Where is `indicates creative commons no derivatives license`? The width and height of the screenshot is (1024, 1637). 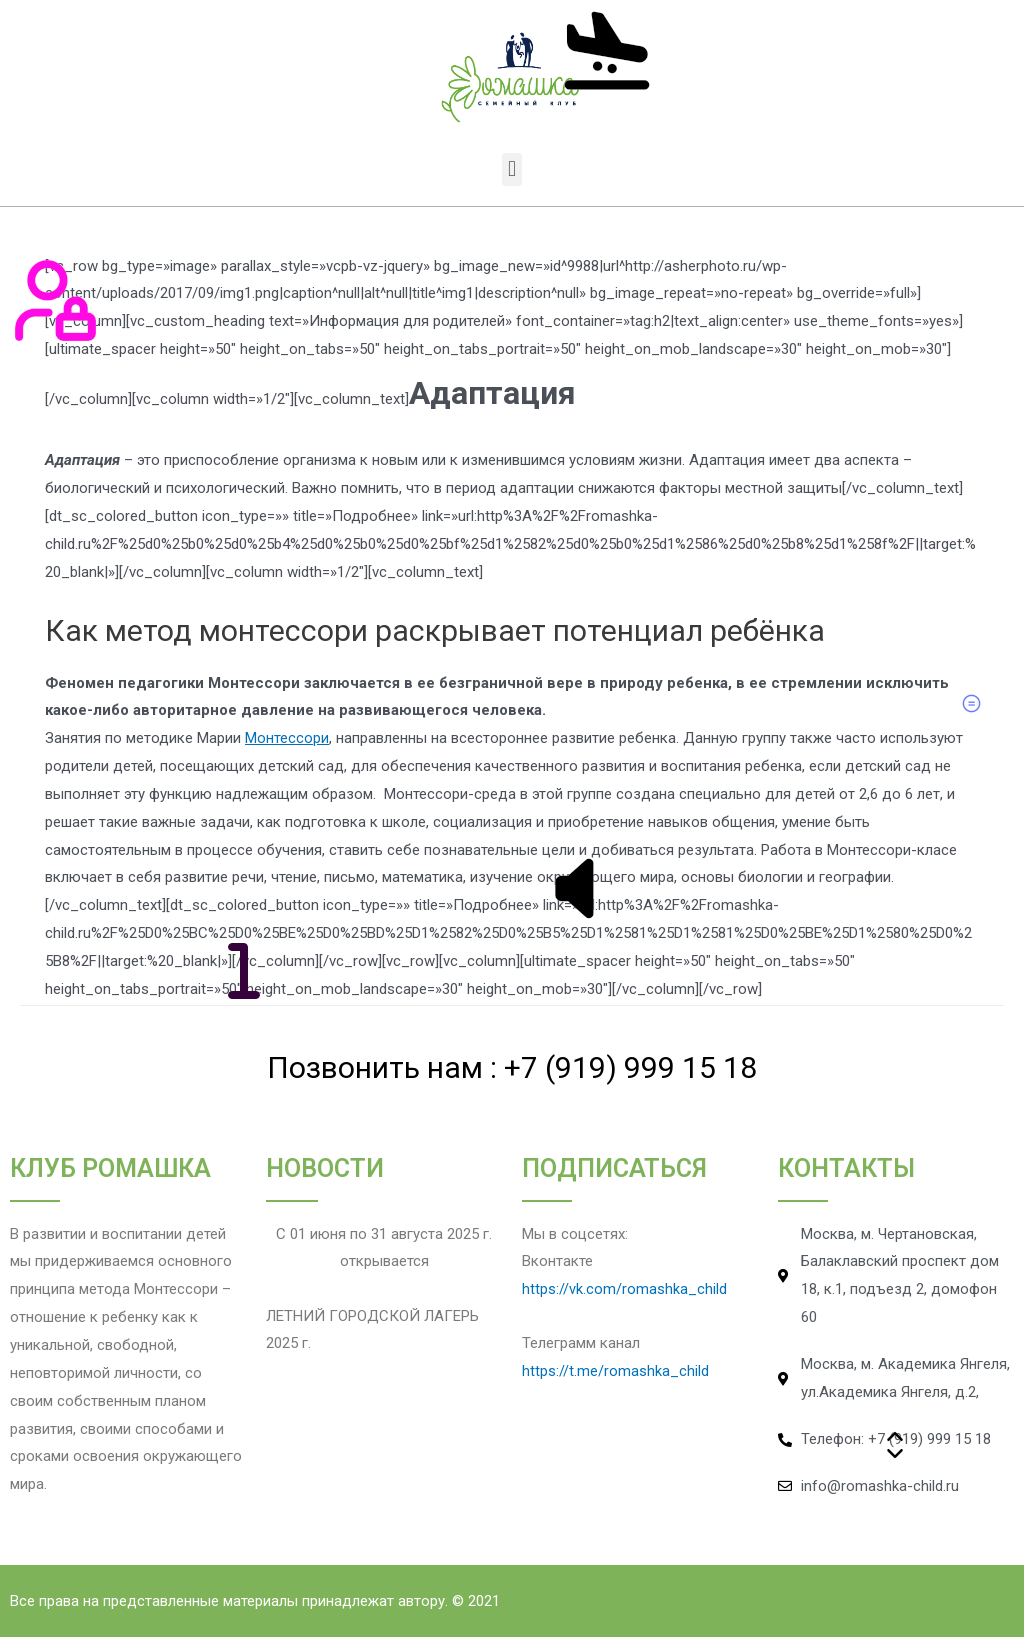
indicates creative commons no derivatives license is located at coordinates (971, 703).